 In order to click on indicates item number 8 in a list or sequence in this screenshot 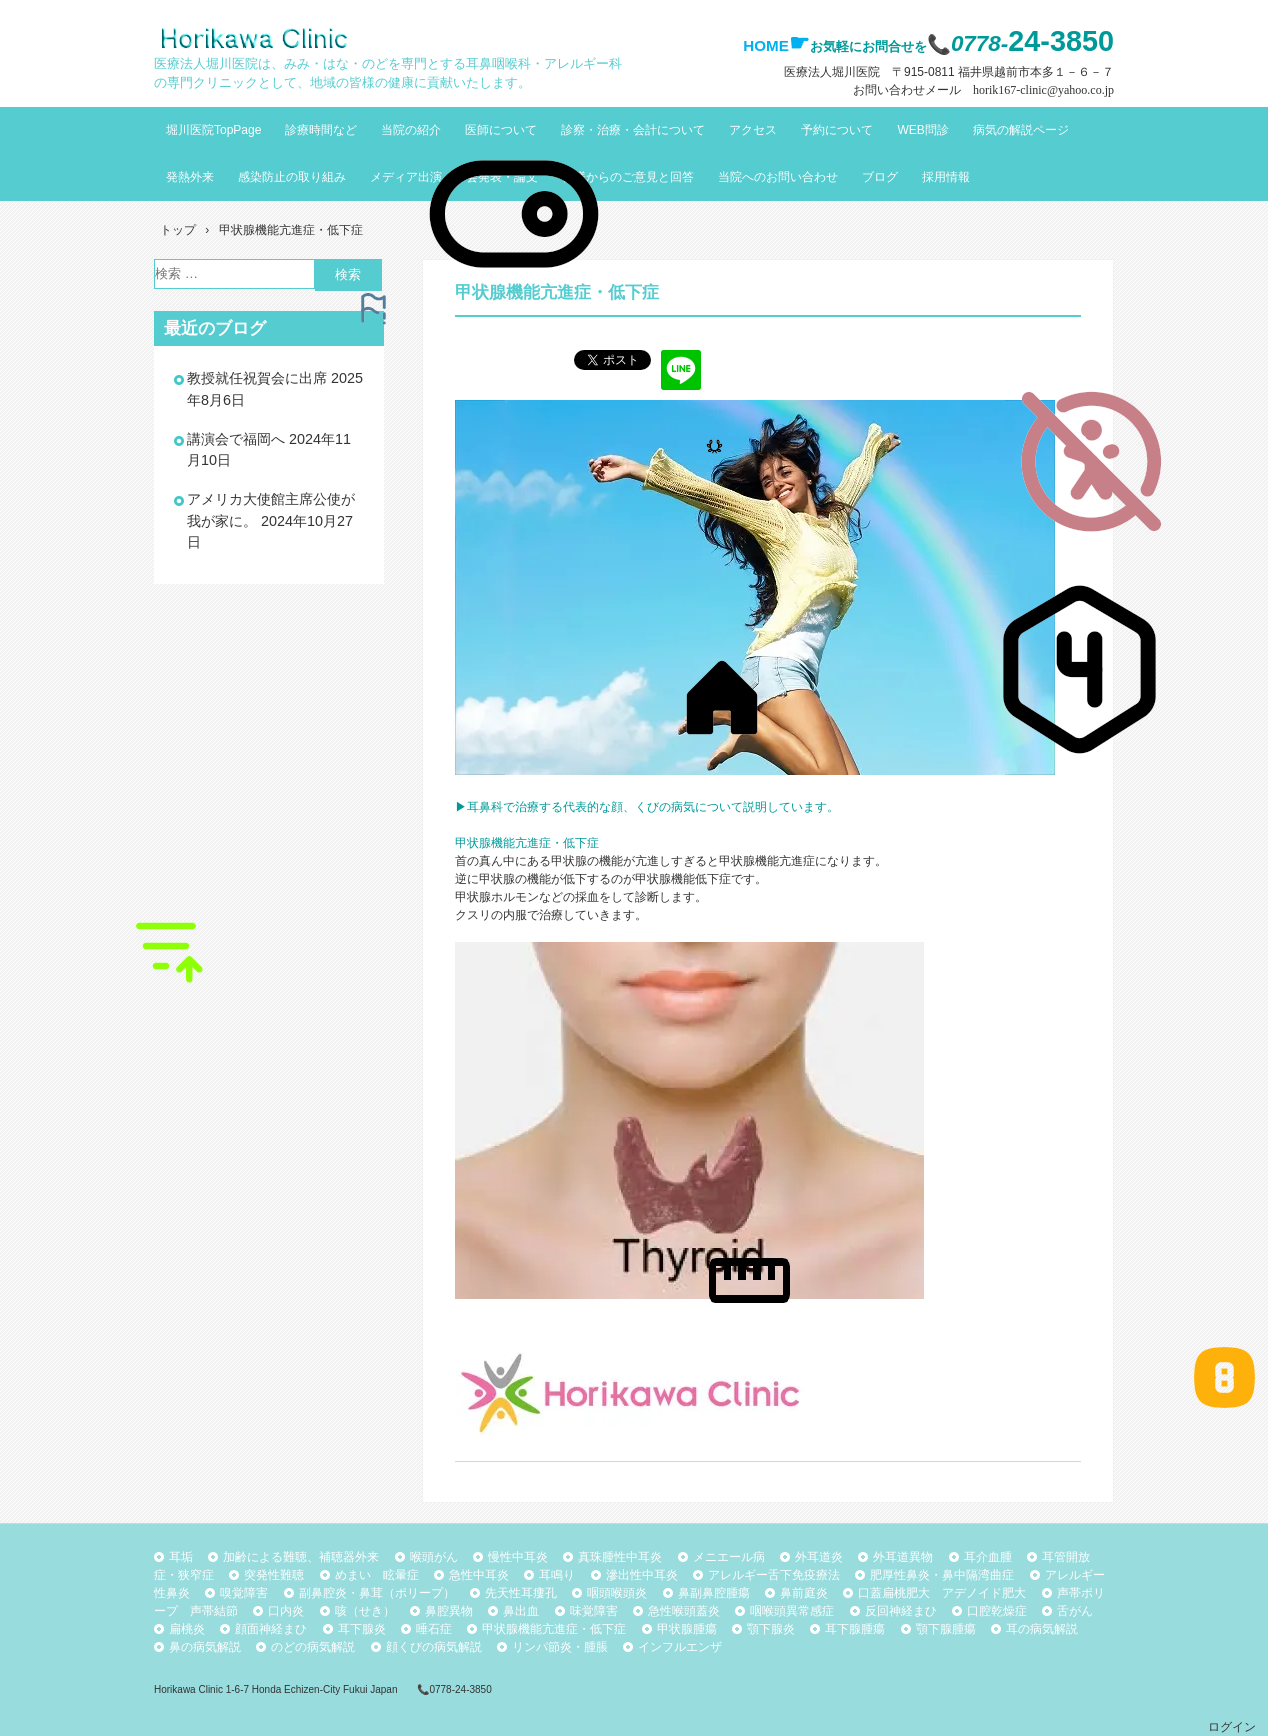, I will do `click(1224, 1377)`.